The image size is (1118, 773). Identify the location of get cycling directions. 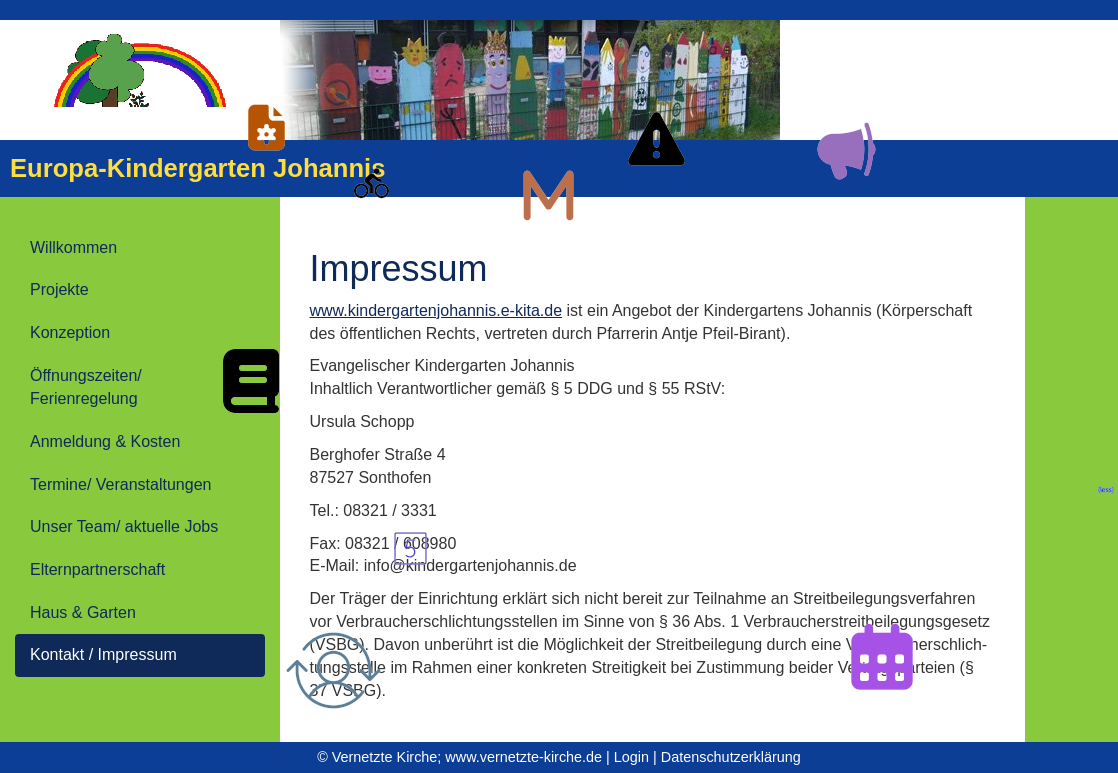
(371, 183).